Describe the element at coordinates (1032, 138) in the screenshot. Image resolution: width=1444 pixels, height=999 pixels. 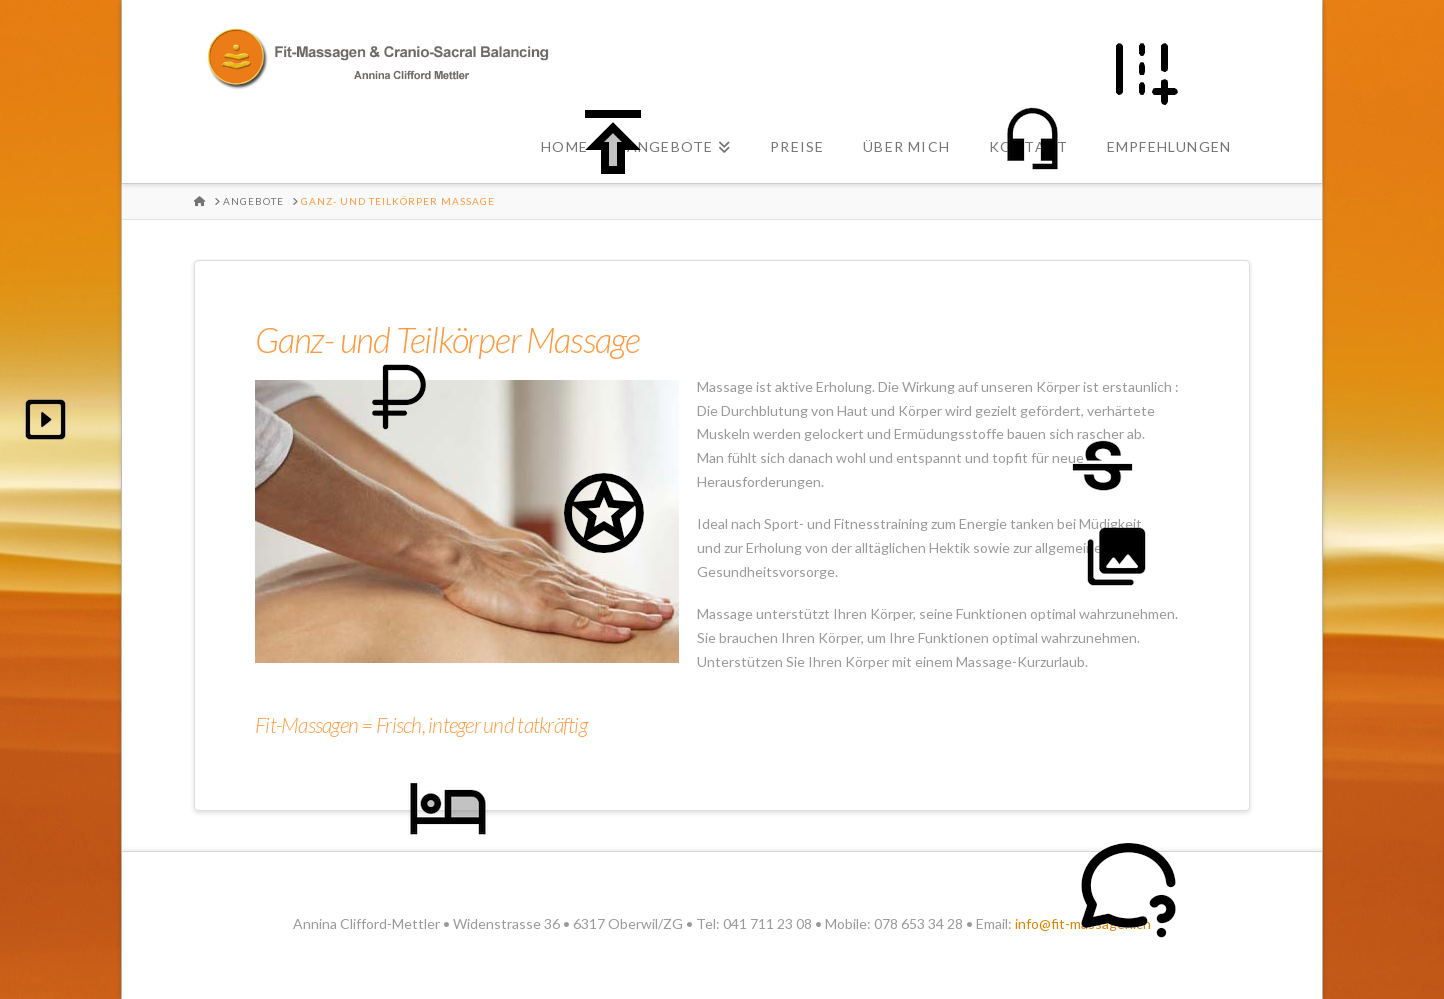
I see `contact customer support` at that location.